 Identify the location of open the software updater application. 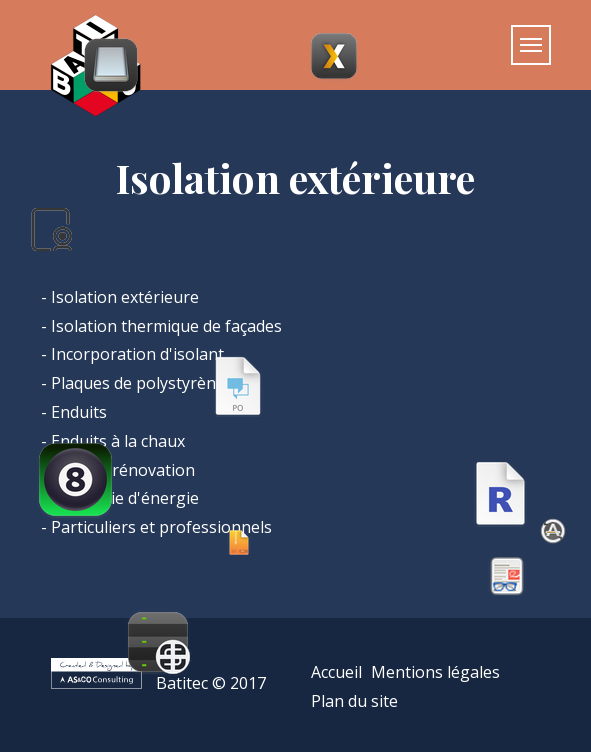
(553, 531).